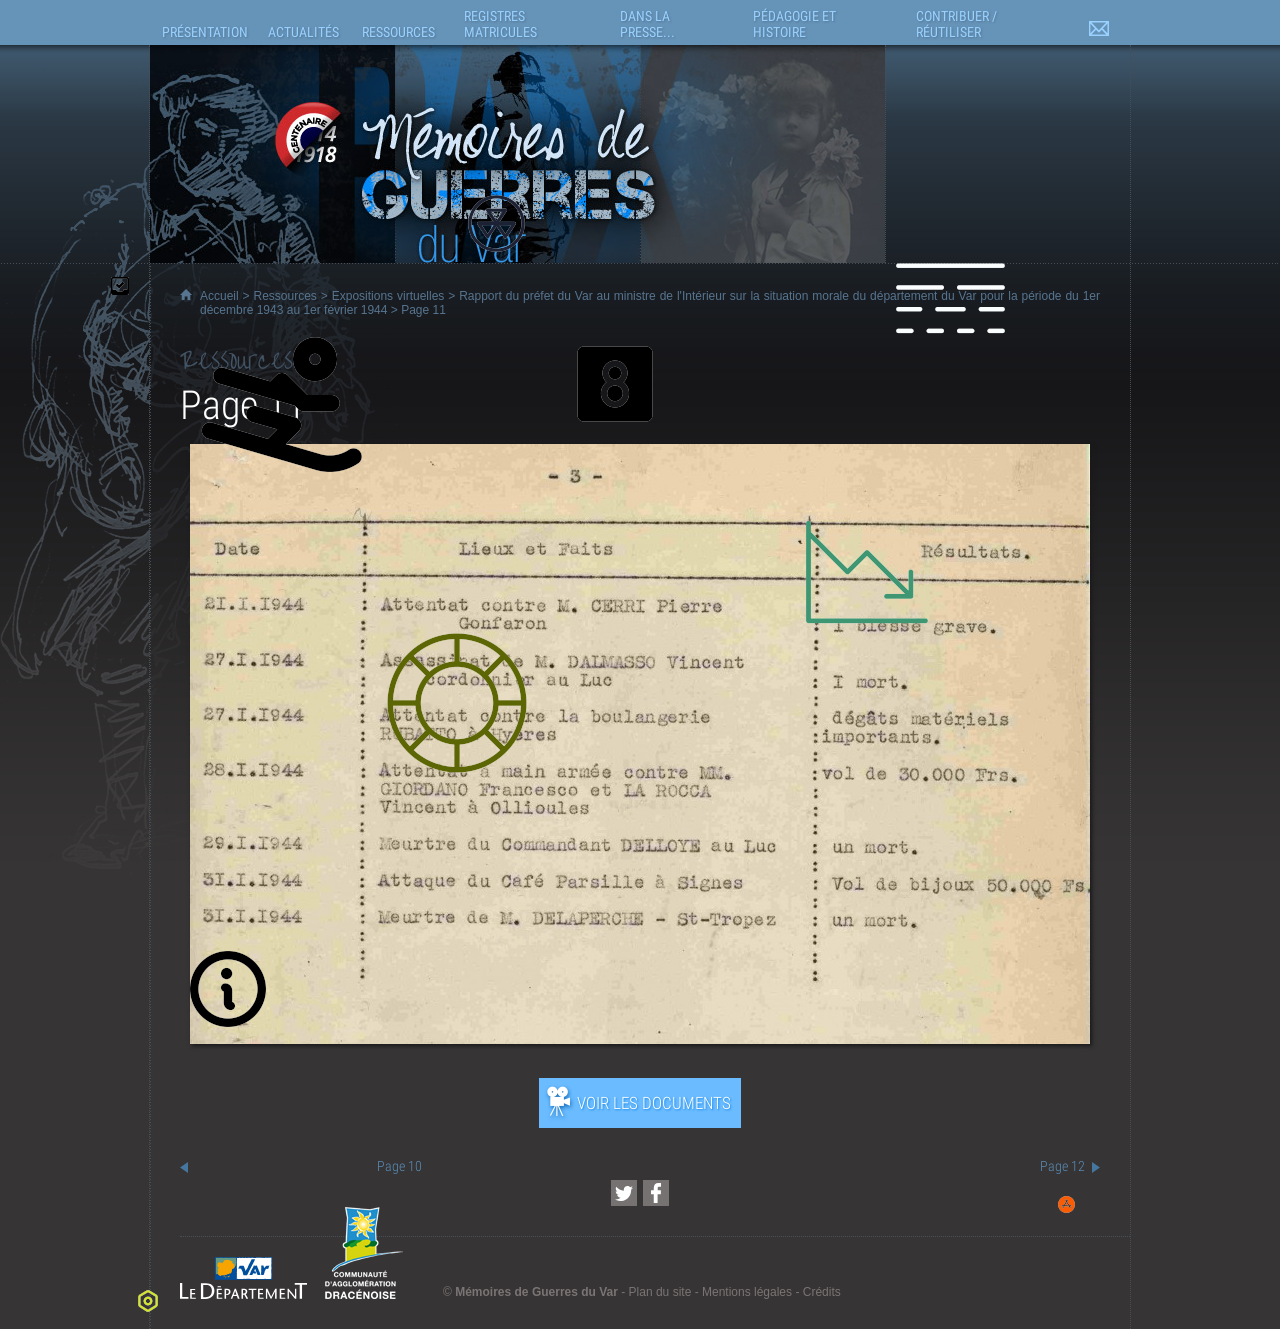 The width and height of the screenshot is (1280, 1329). I want to click on access skiing or winter sports activities, so click(282, 406).